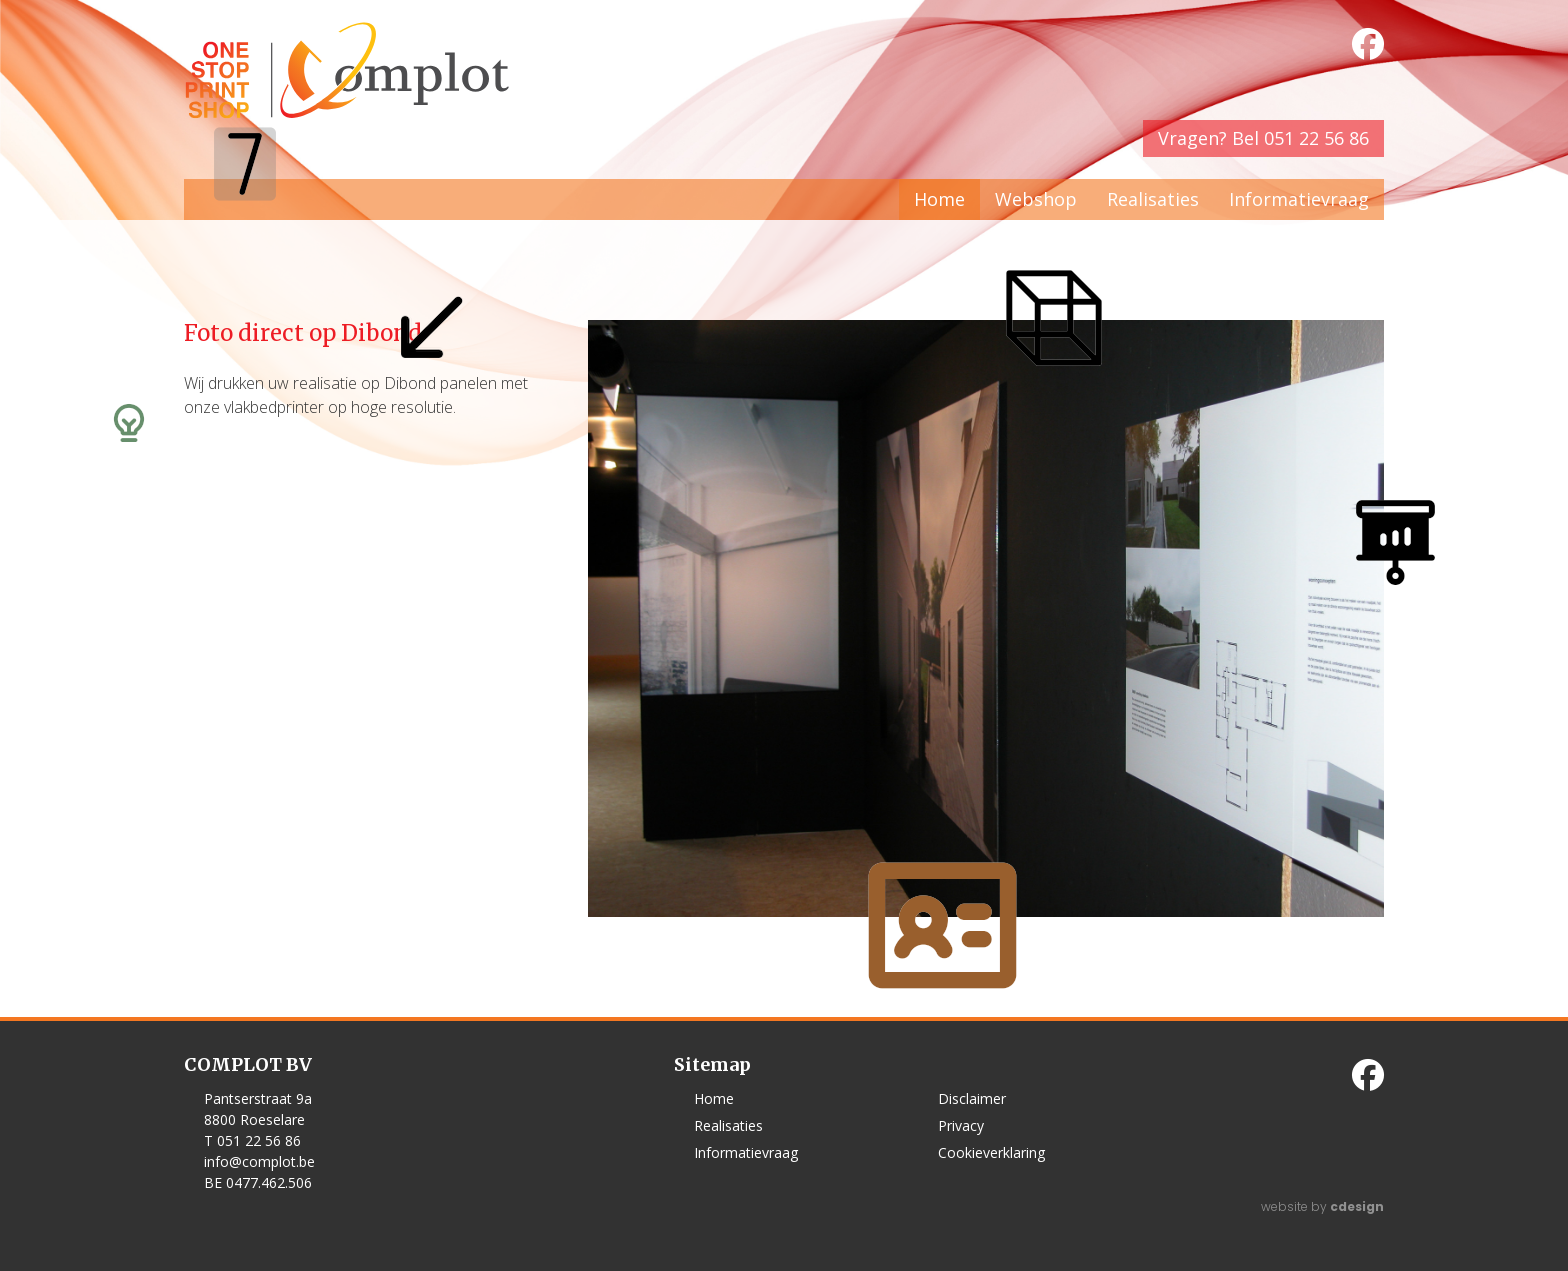  Describe the element at coordinates (430, 328) in the screenshot. I see `indicates an incoming call was received` at that location.